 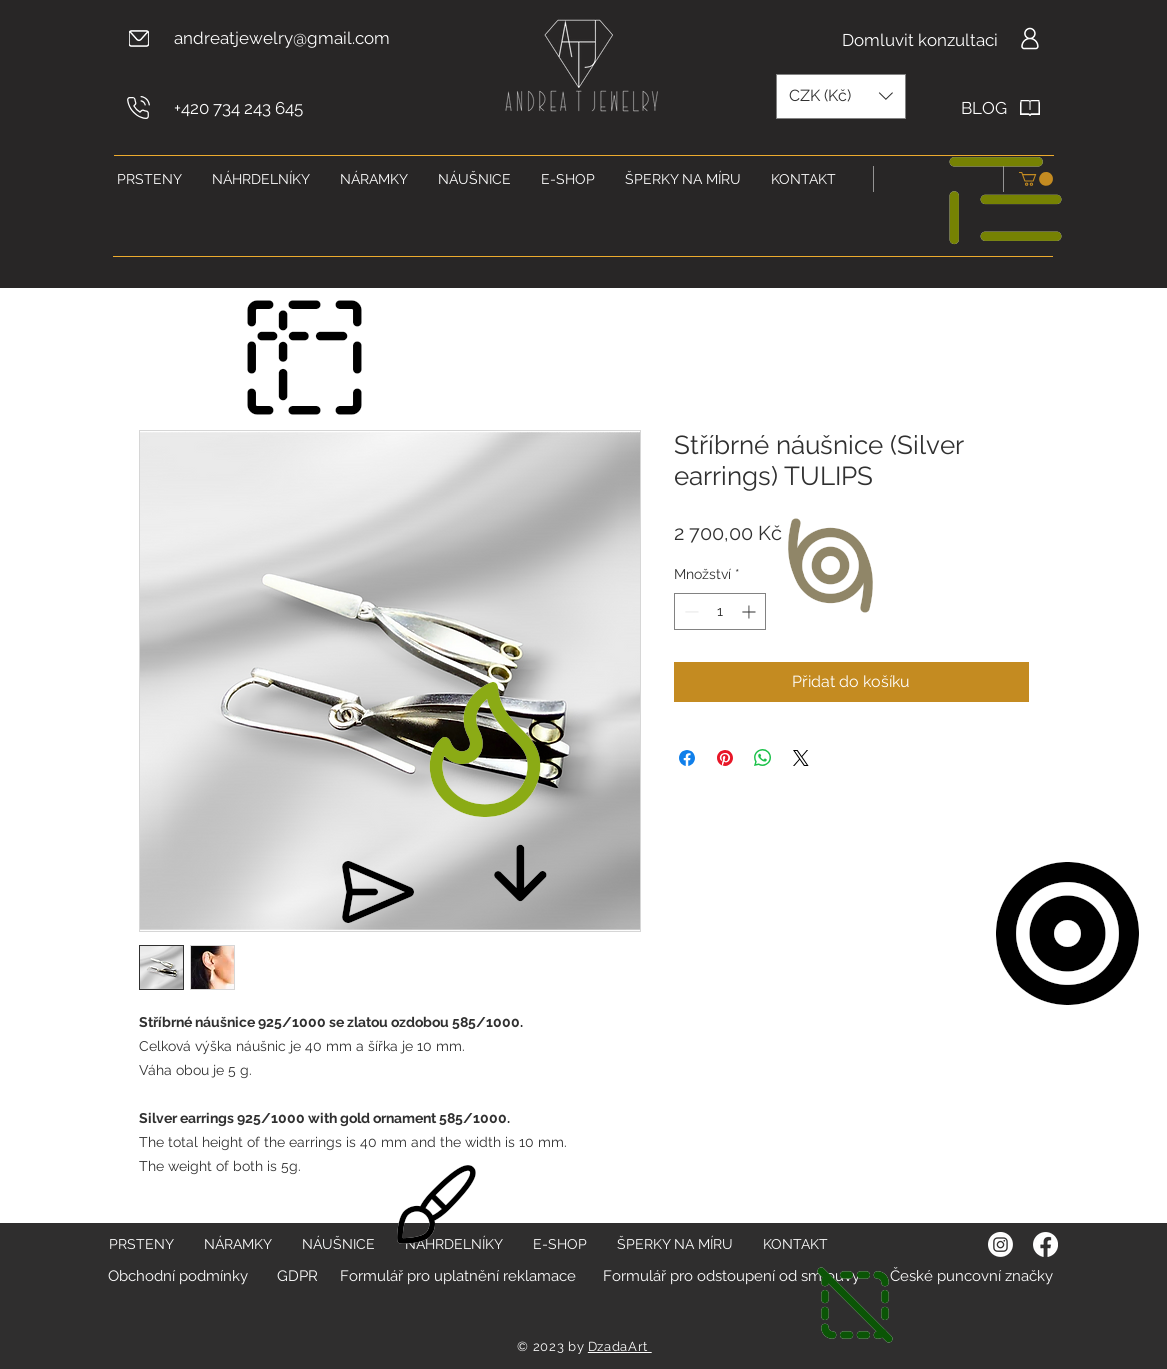 What do you see at coordinates (519, 871) in the screenshot?
I see `scroll down or view more content` at bounding box center [519, 871].